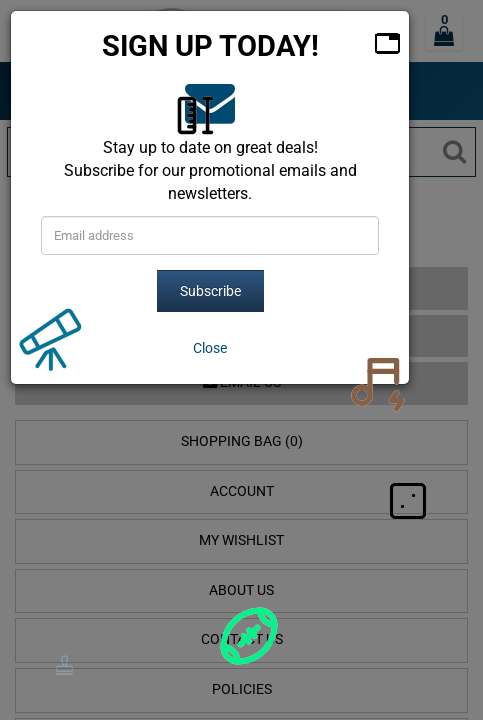  What do you see at coordinates (51, 338) in the screenshot?
I see `explore or discover new content` at bounding box center [51, 338].